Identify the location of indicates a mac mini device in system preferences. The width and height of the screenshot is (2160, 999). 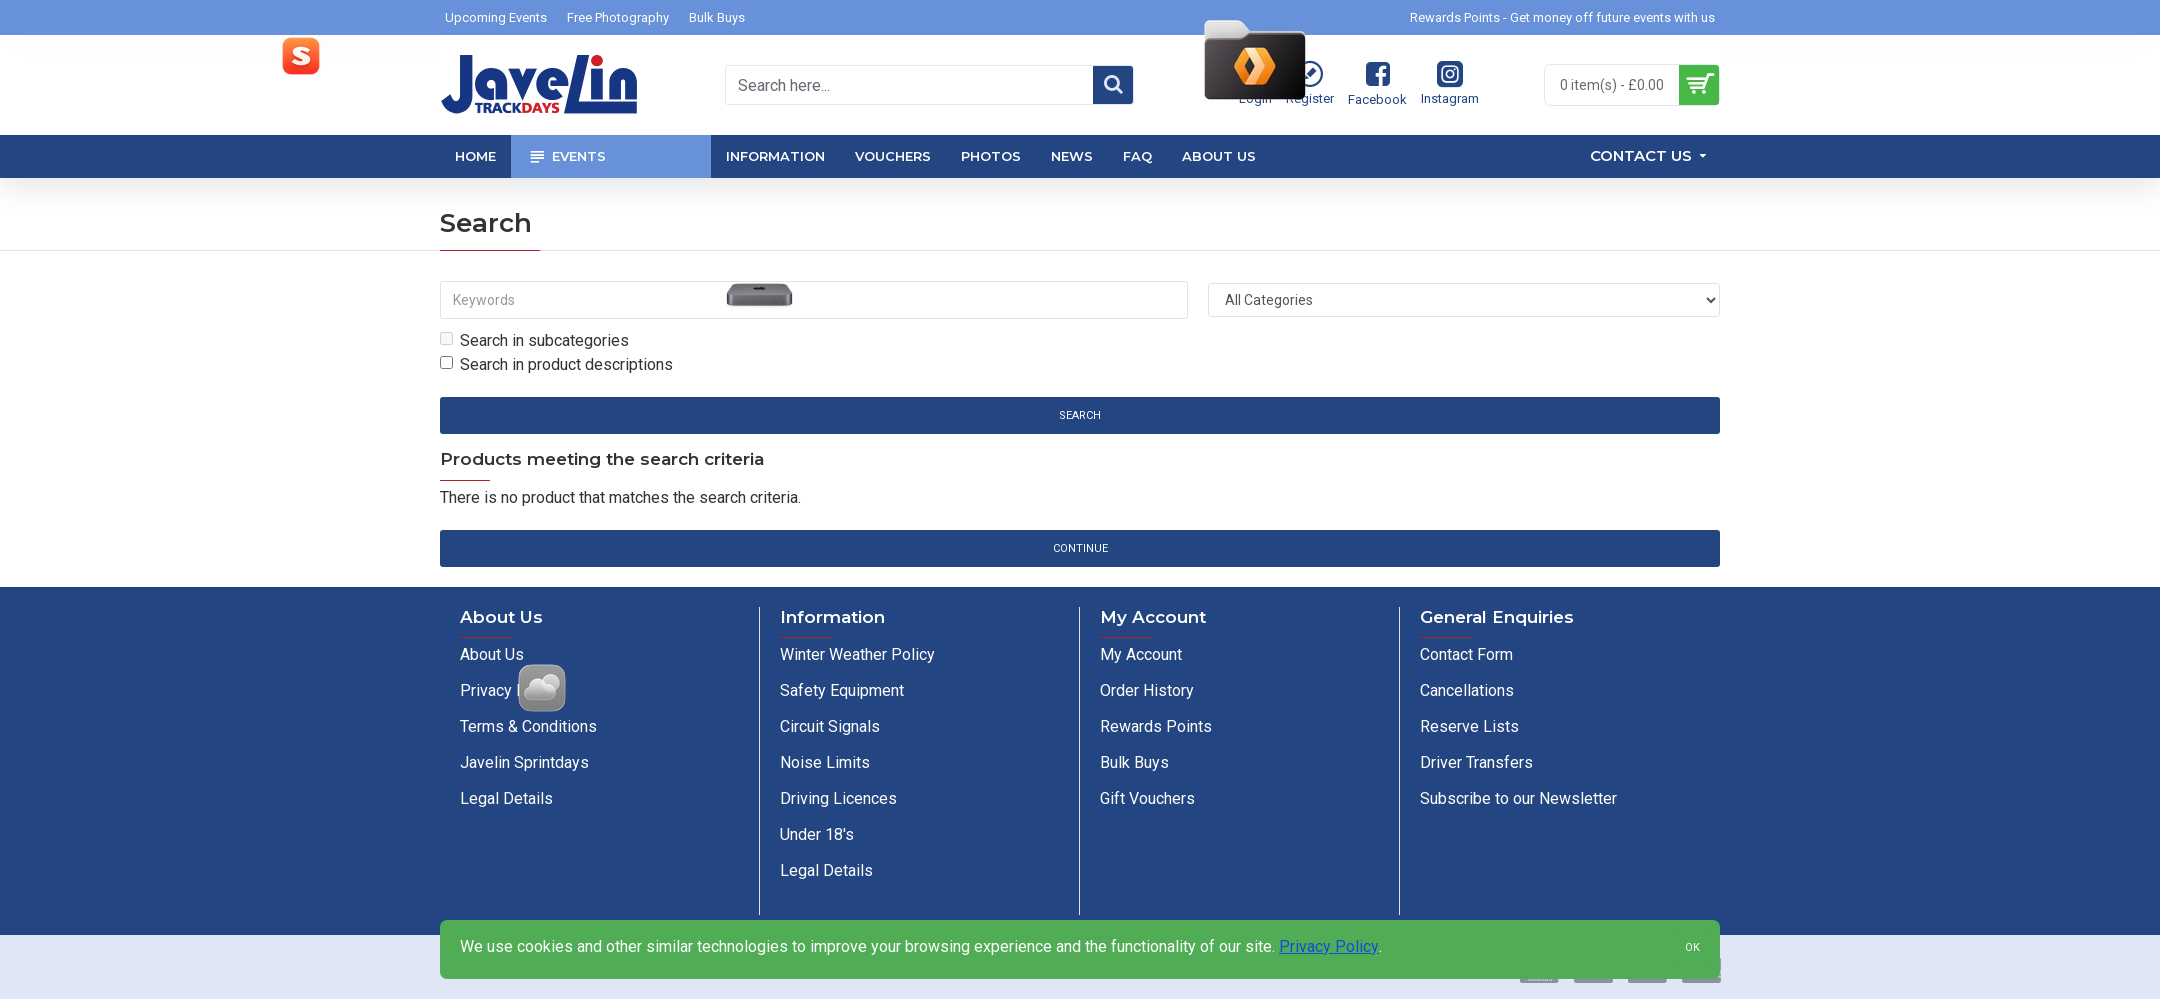
(759, 294).